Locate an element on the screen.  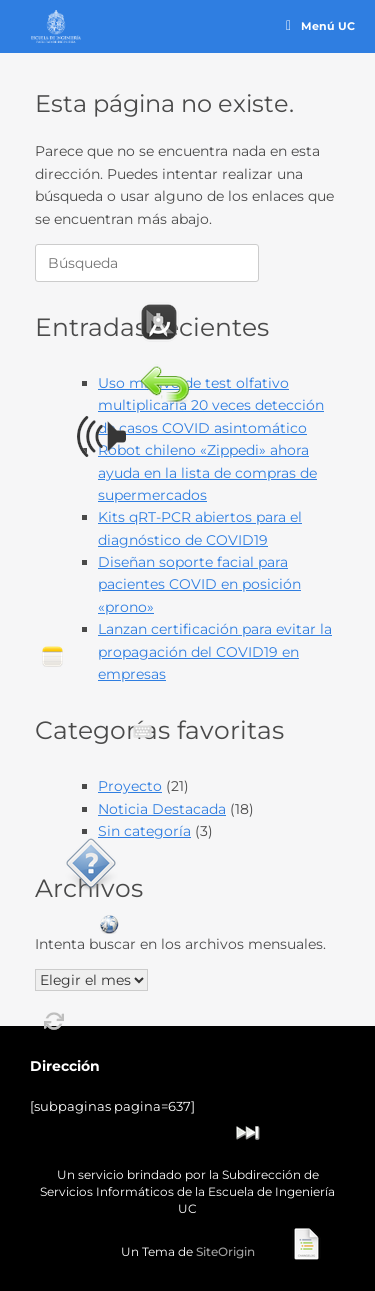
changelog text file is located at coordinates (306, 1244).